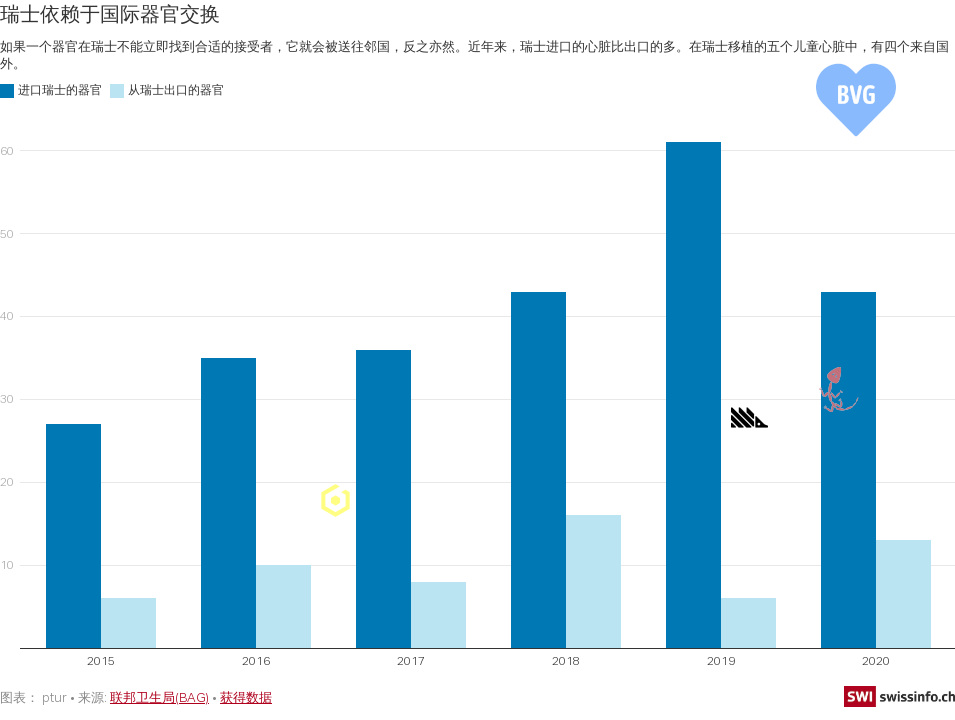 Image resolution: width=955 pixels, height=720 pixels. What do you see at coordinates (838, 389) in the screenshot?
I see `visit fossil scm website or documentation` at bounding box center [838, 389].